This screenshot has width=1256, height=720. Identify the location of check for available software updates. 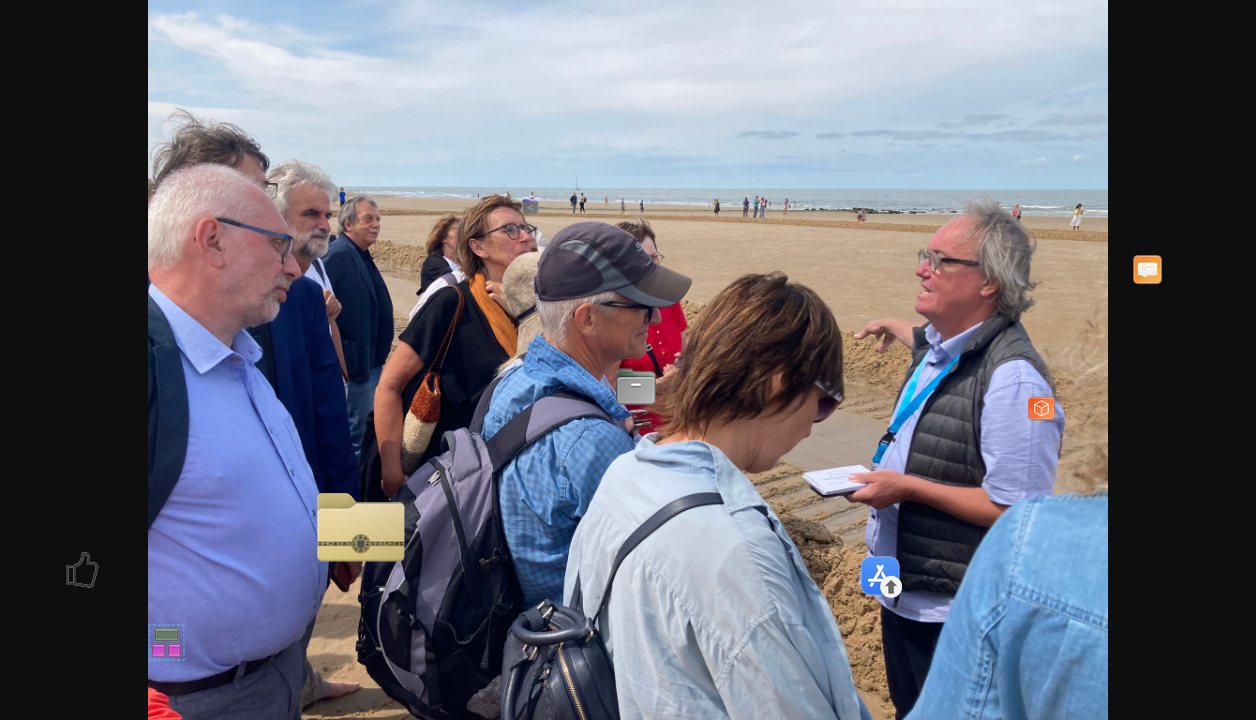
(880, 576).